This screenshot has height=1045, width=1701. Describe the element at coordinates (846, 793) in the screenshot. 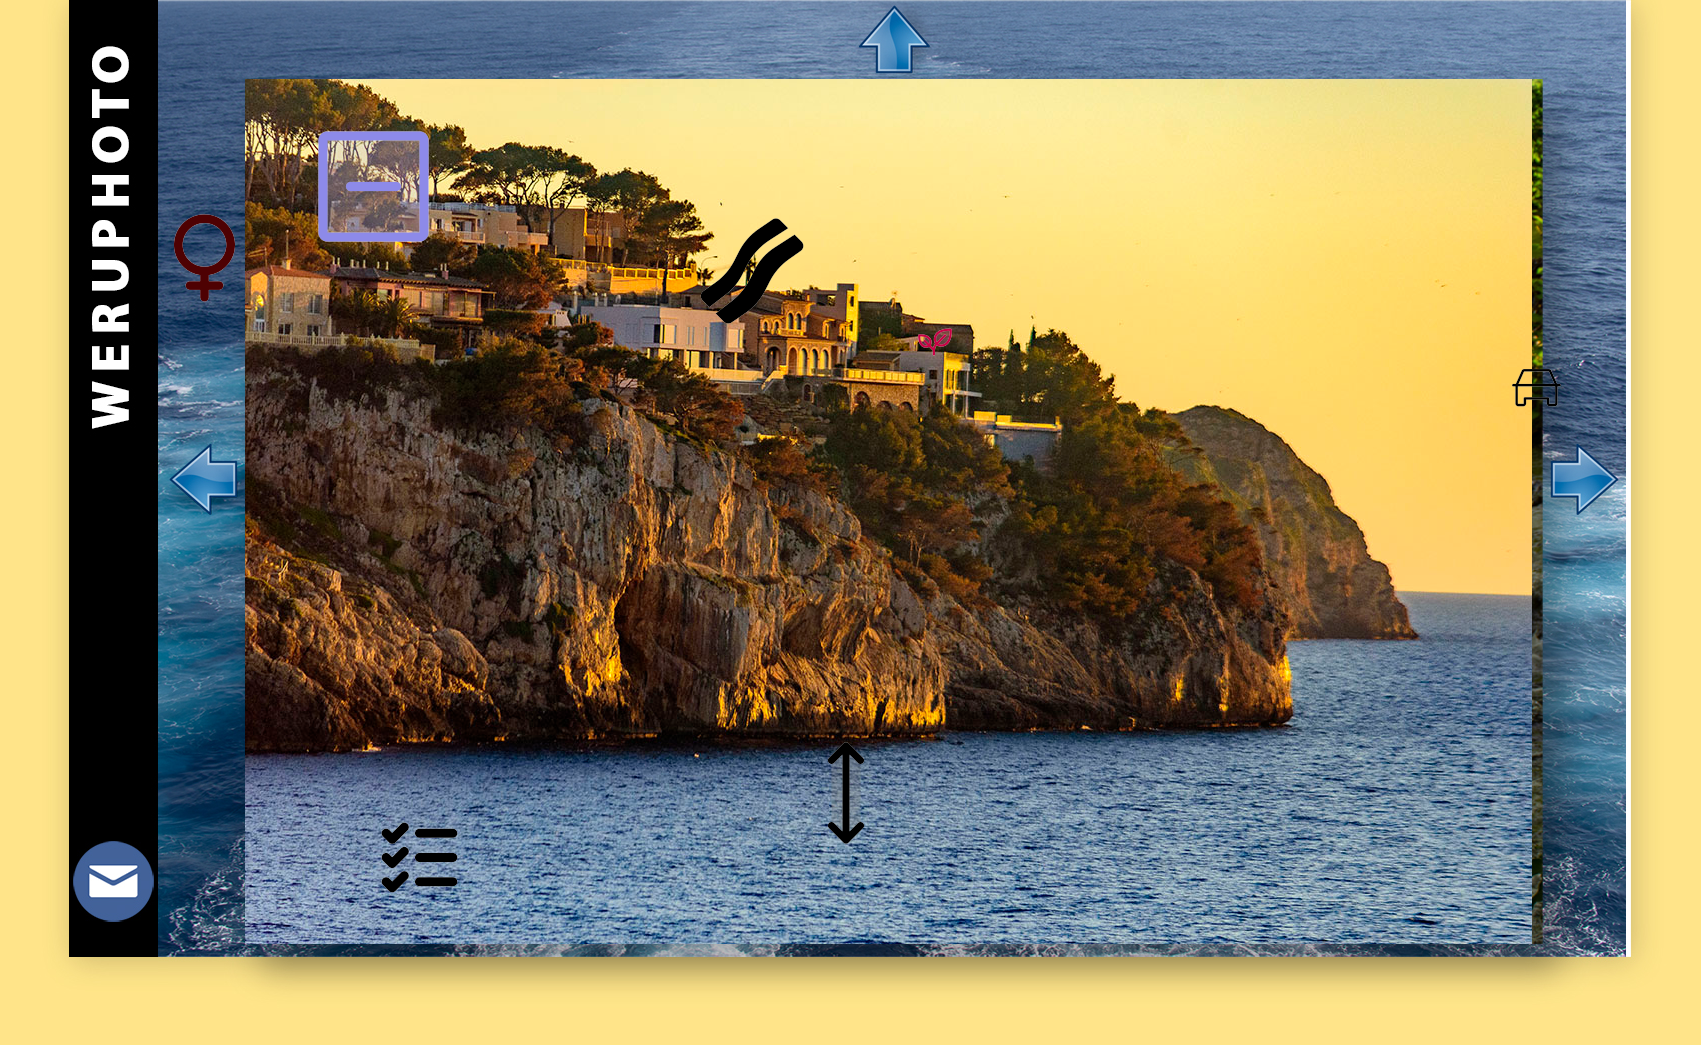

I see `adjust height or vertical size` at that location.